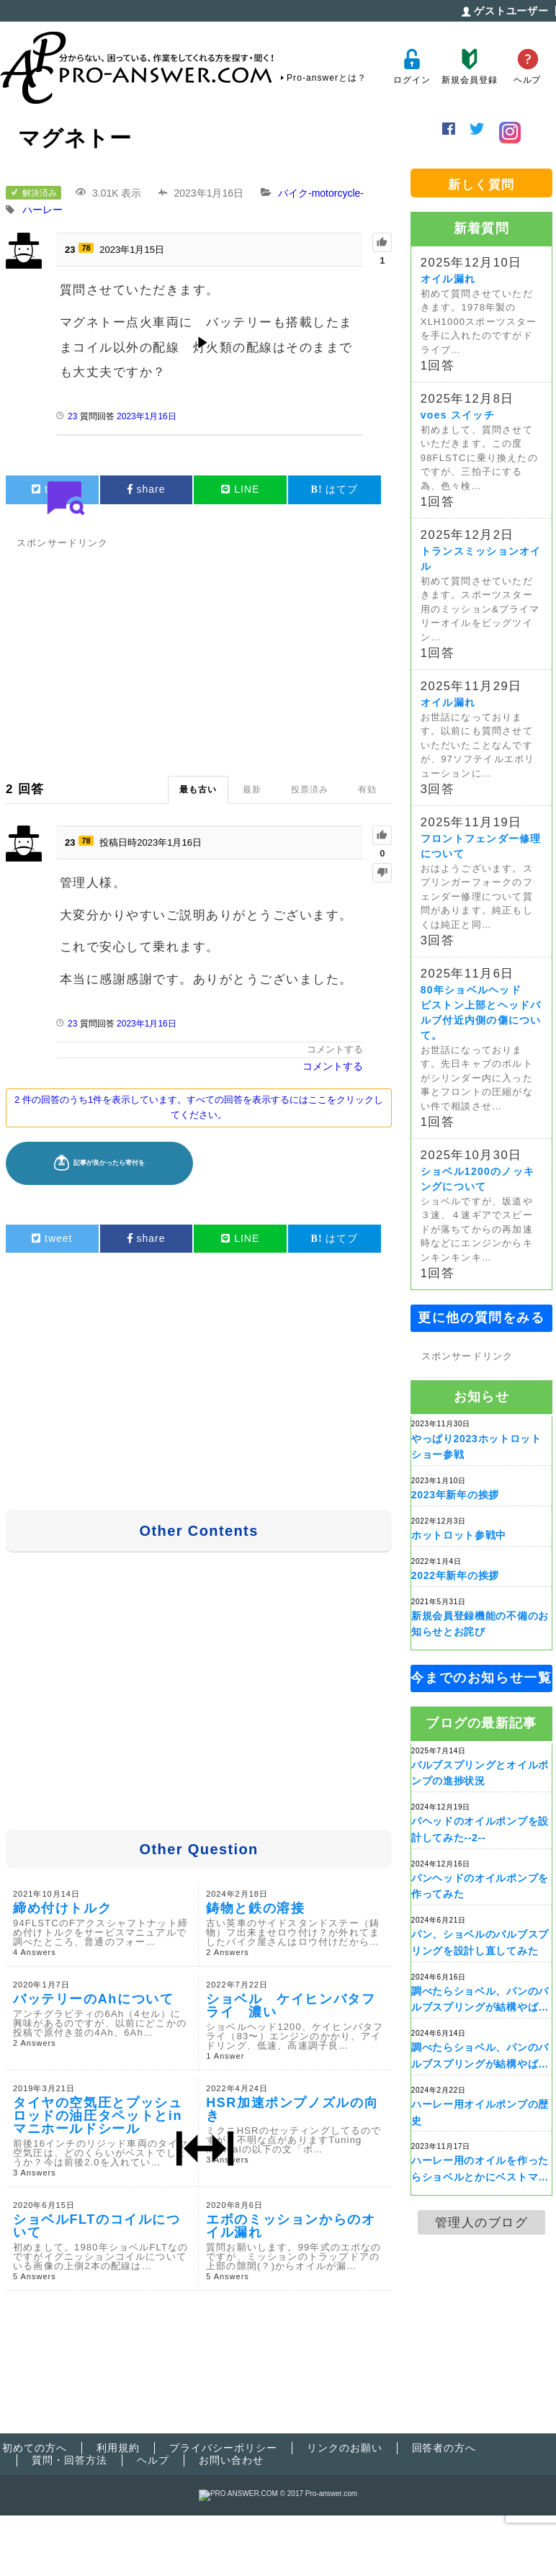  I want to click on play media content, so click(201, 342).